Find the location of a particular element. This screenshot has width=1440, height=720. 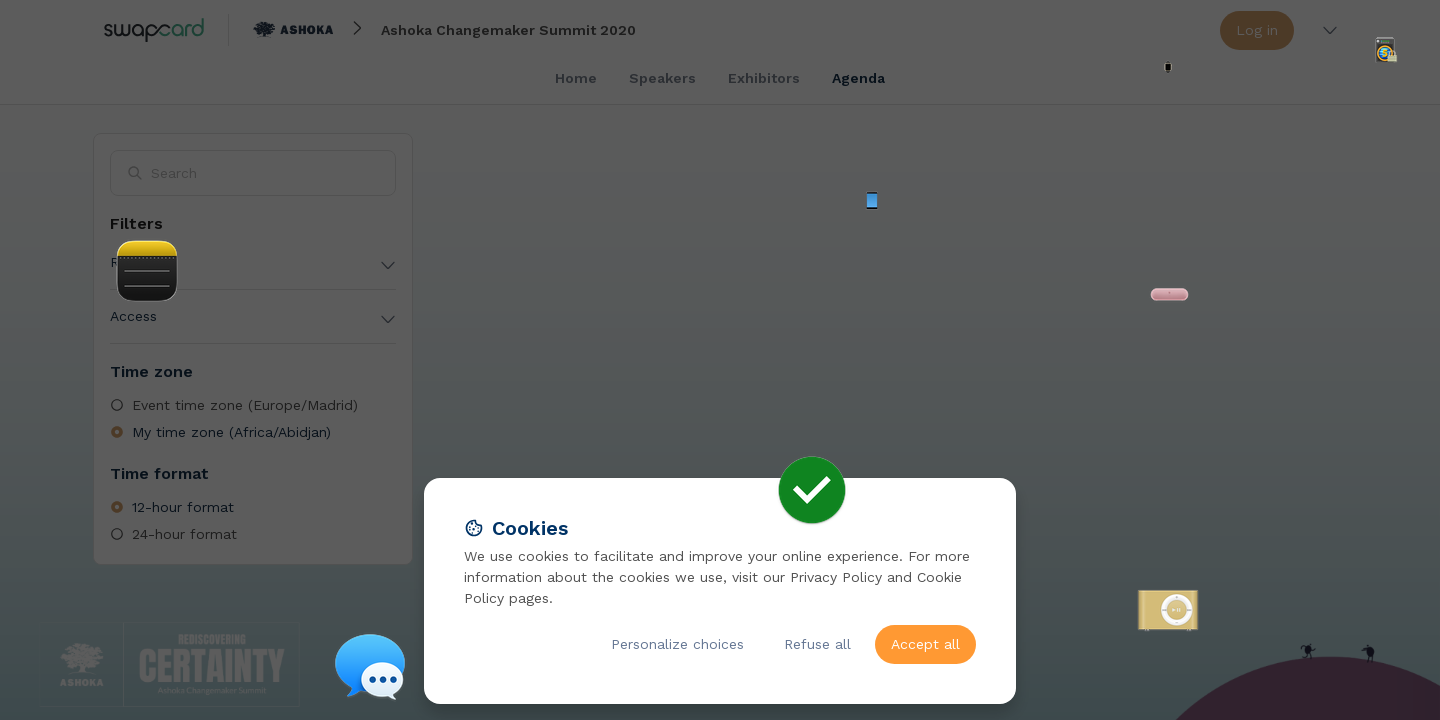

open the notes app is located at coordinates (147, 271).